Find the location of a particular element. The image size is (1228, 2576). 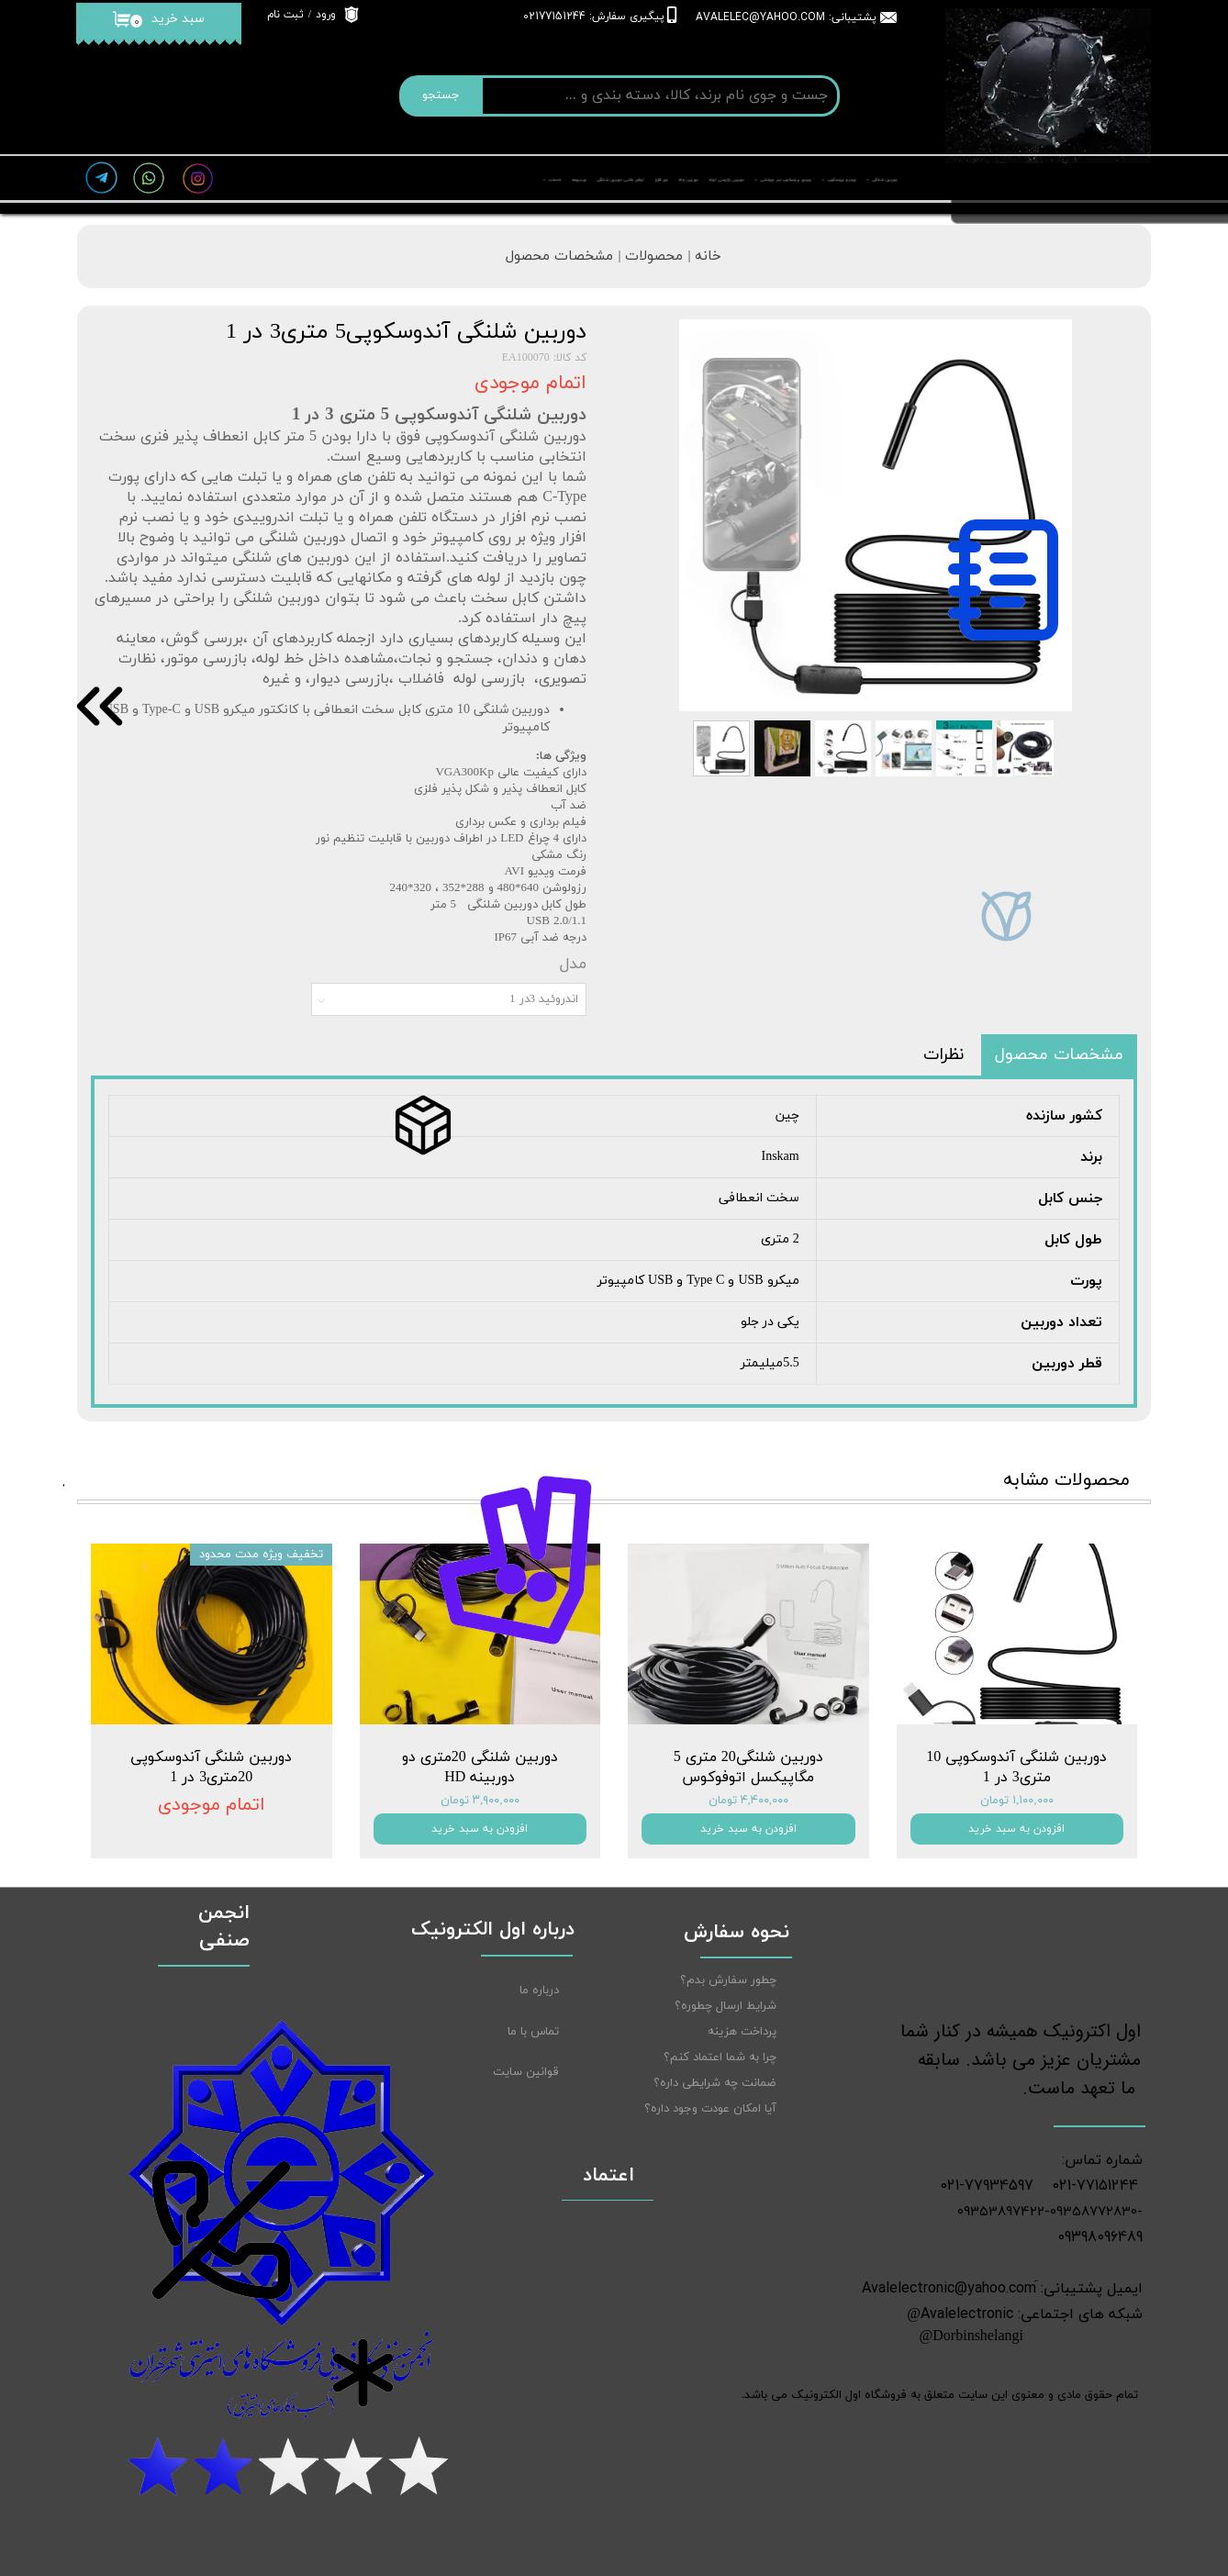

mute or disable phone calls is located at coordinates (221, 2230).